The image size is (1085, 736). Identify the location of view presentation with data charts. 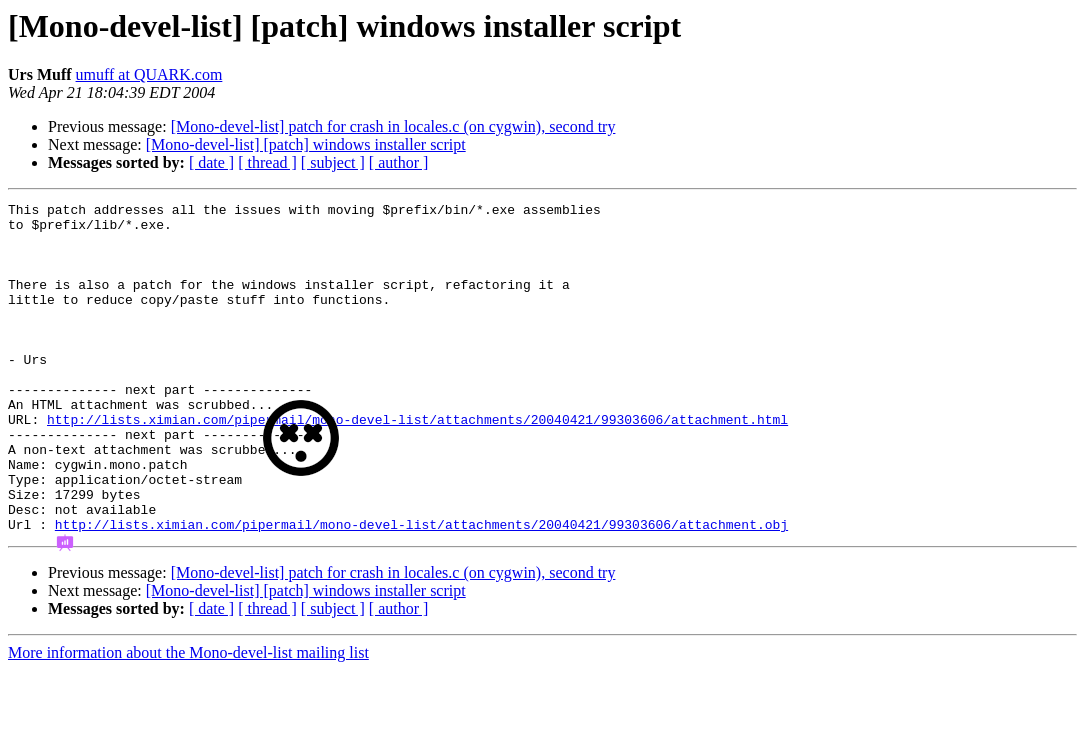
(65, 543).